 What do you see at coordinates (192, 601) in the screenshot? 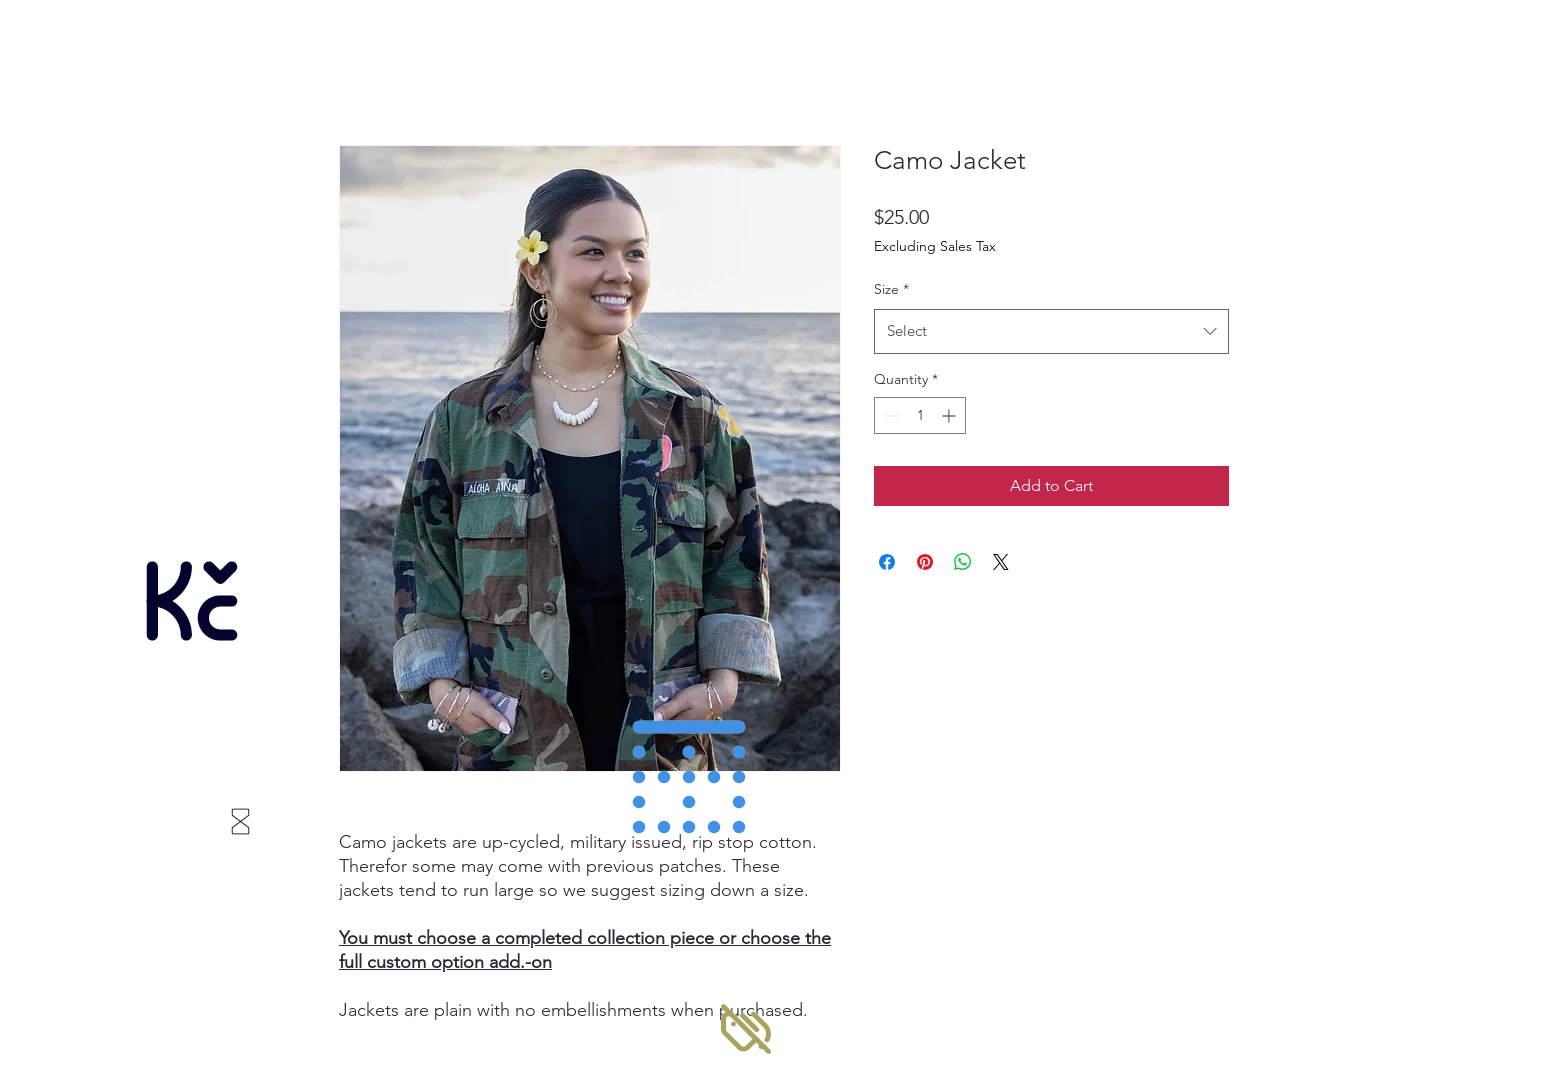
I see `select czech koruna as currency` at bounding box center [192, 601].